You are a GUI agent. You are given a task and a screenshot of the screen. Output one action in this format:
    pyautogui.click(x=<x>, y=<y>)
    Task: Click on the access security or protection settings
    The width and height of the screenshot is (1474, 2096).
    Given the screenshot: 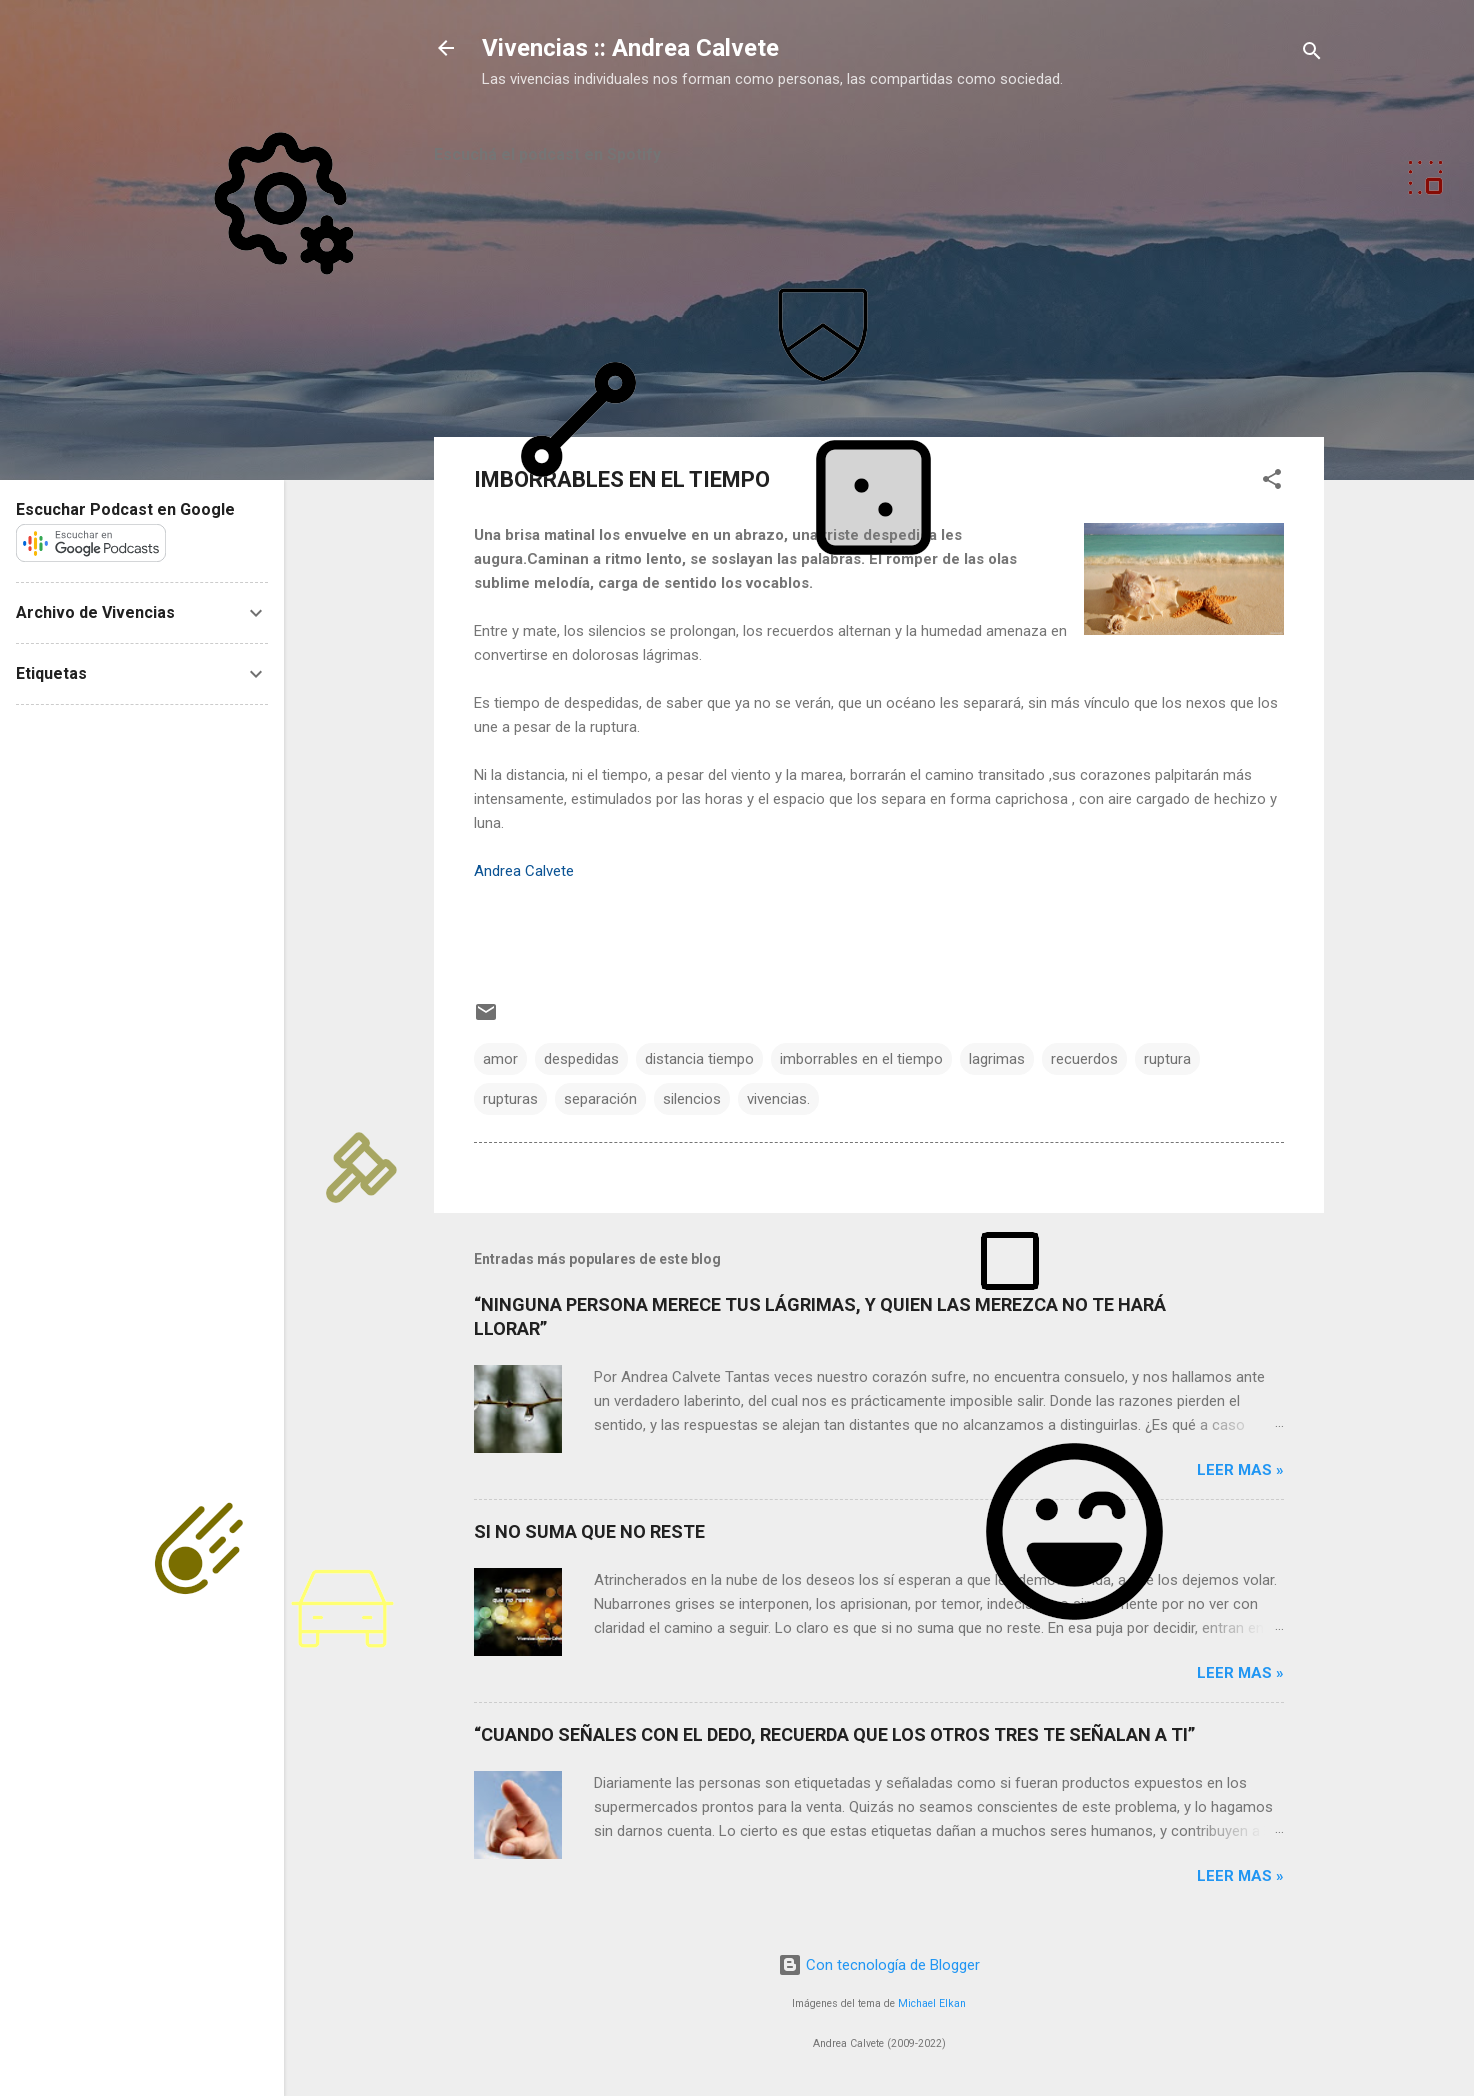 What is the action you would take?
    pyautogui.click(x=823, y=329)
    